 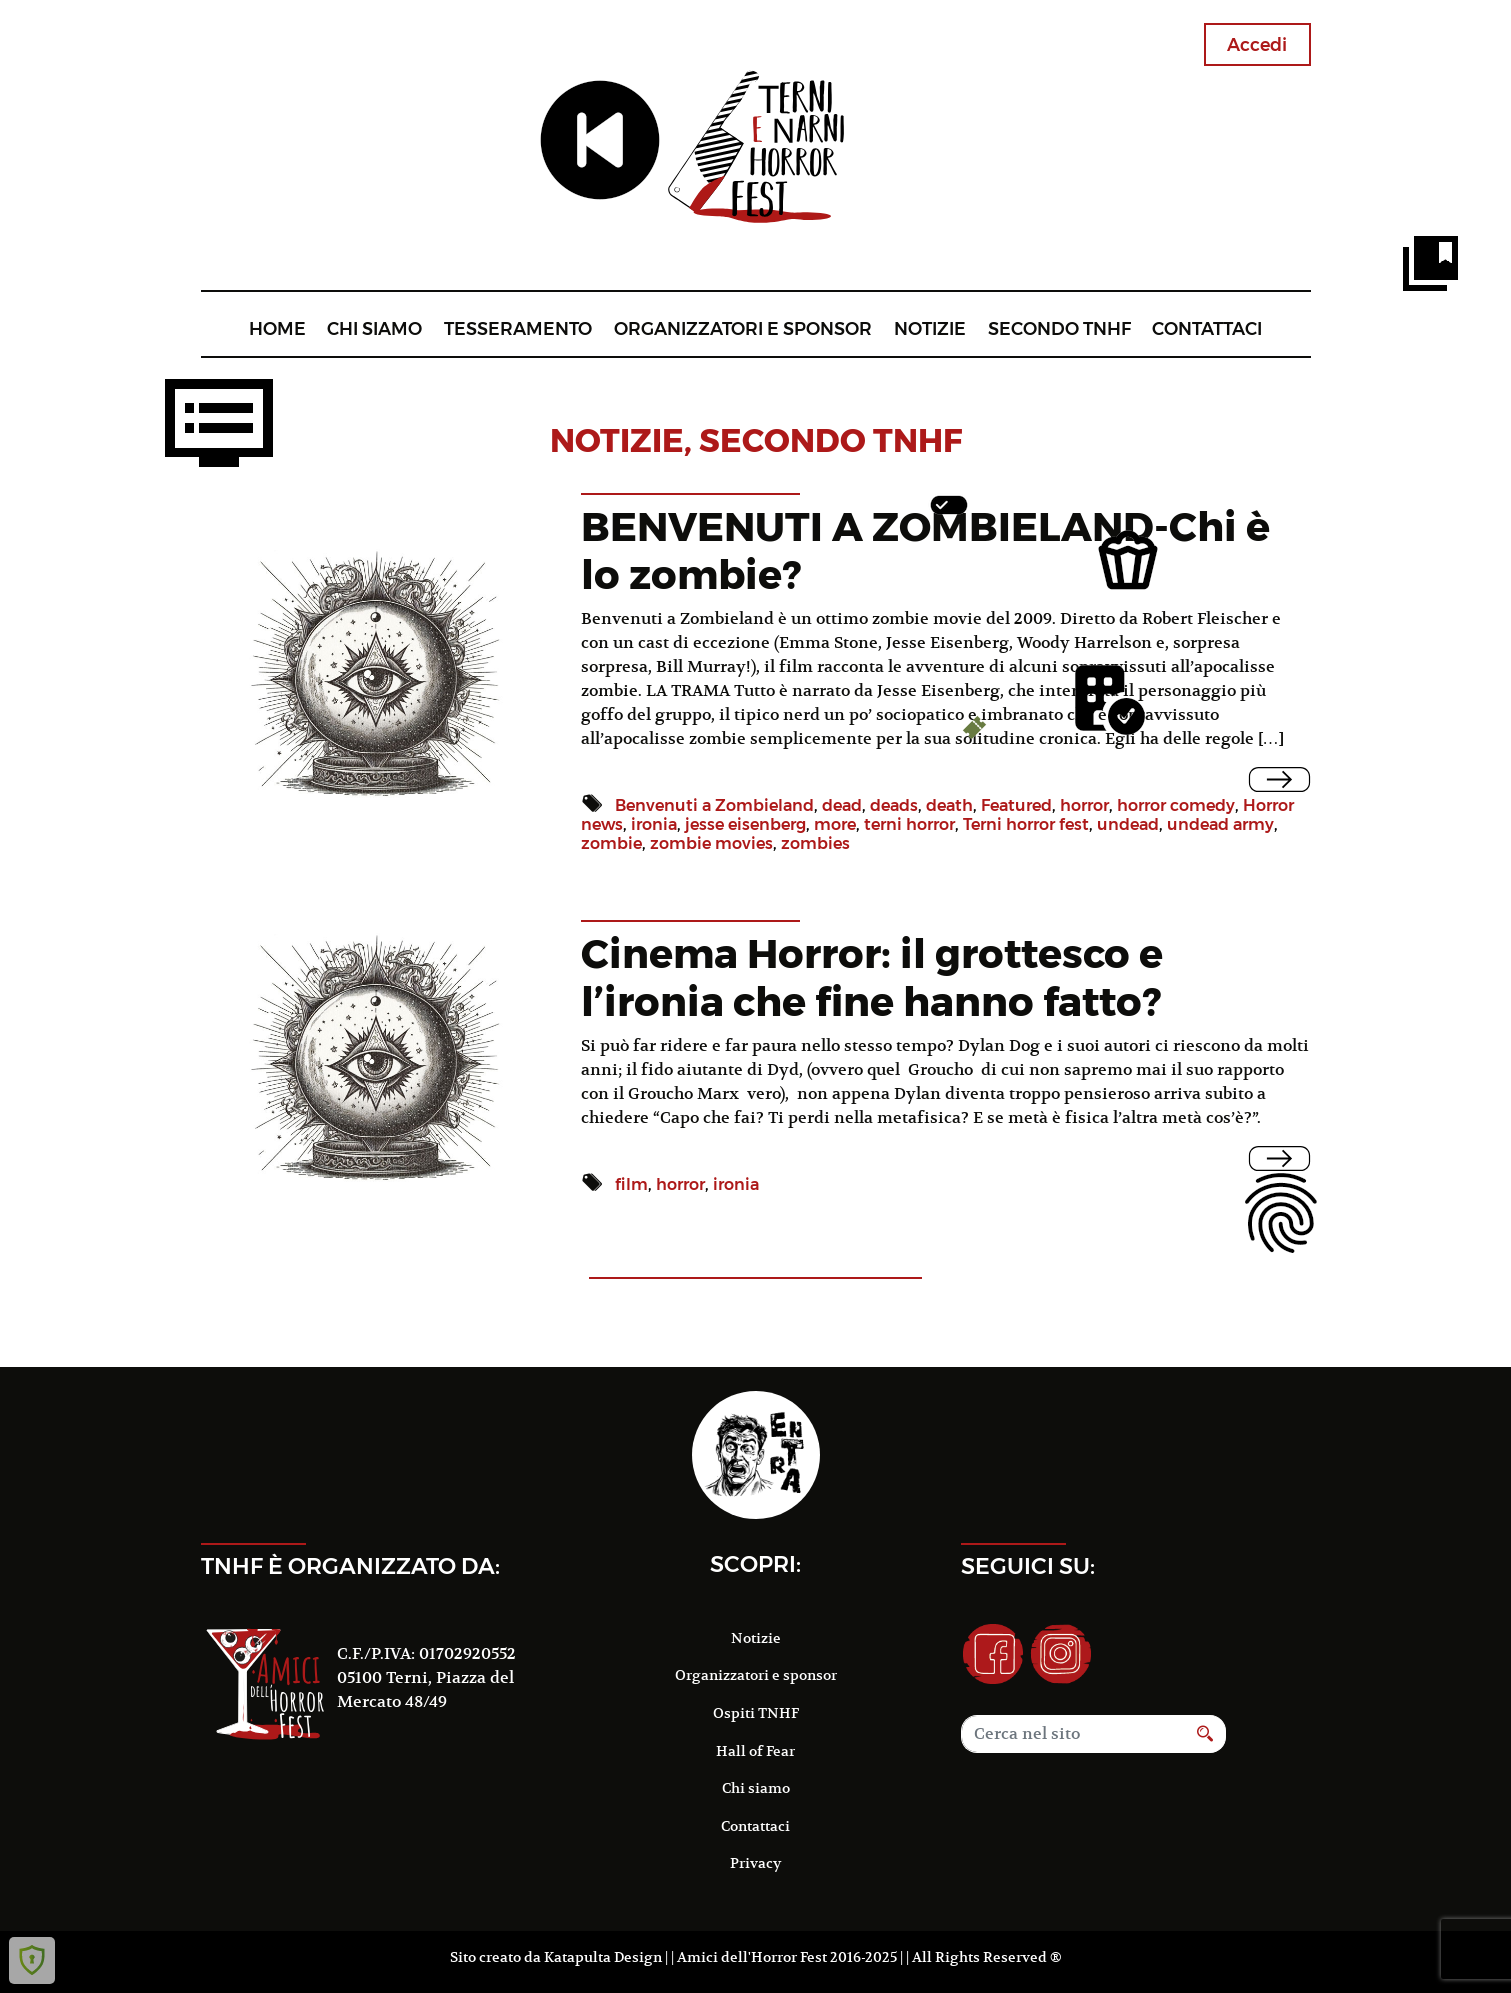 I want to click on authenticate with fingerprint, so click(x=1281, y=1213).